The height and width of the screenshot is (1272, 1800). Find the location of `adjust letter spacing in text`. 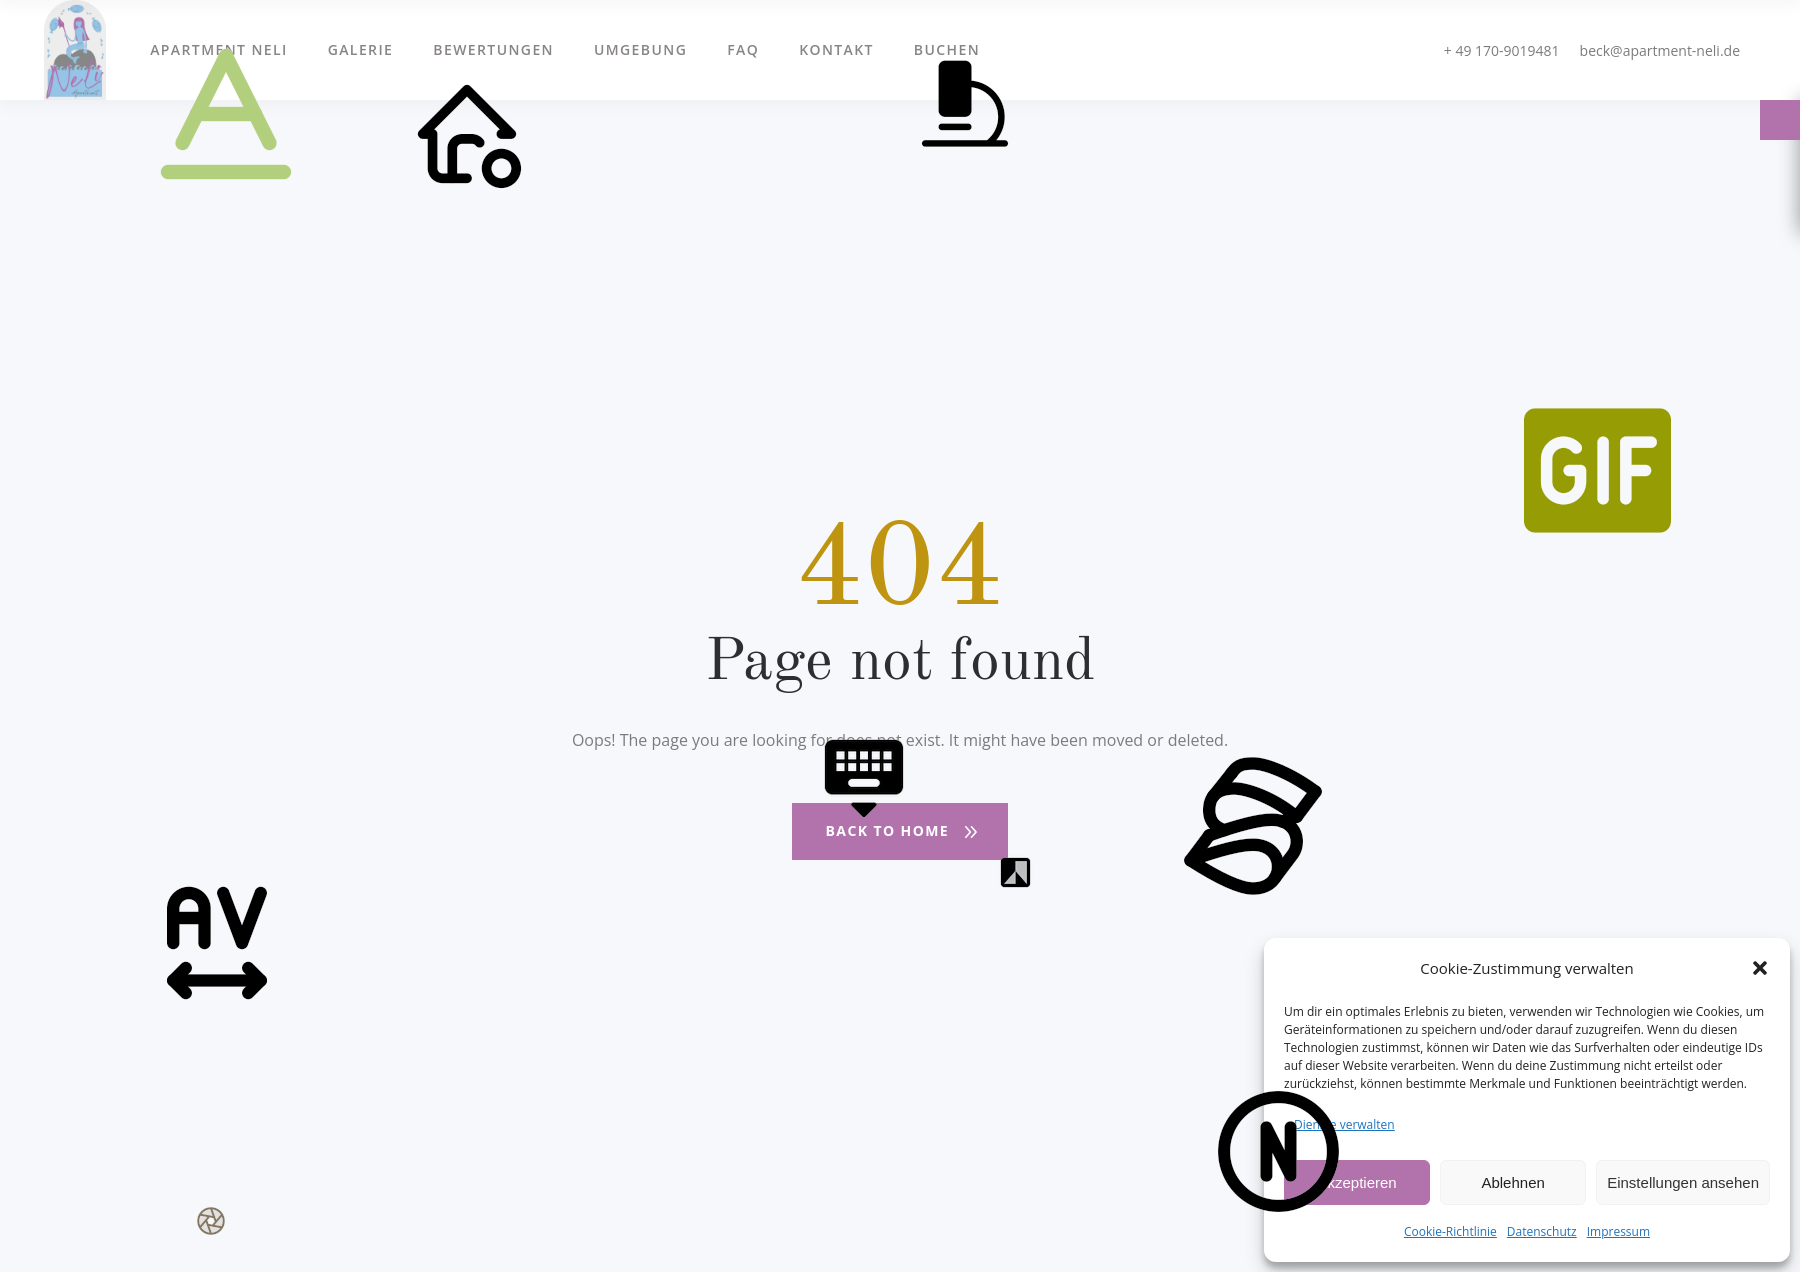

adjust letter spacing in text is located at coordinates (217, 943).